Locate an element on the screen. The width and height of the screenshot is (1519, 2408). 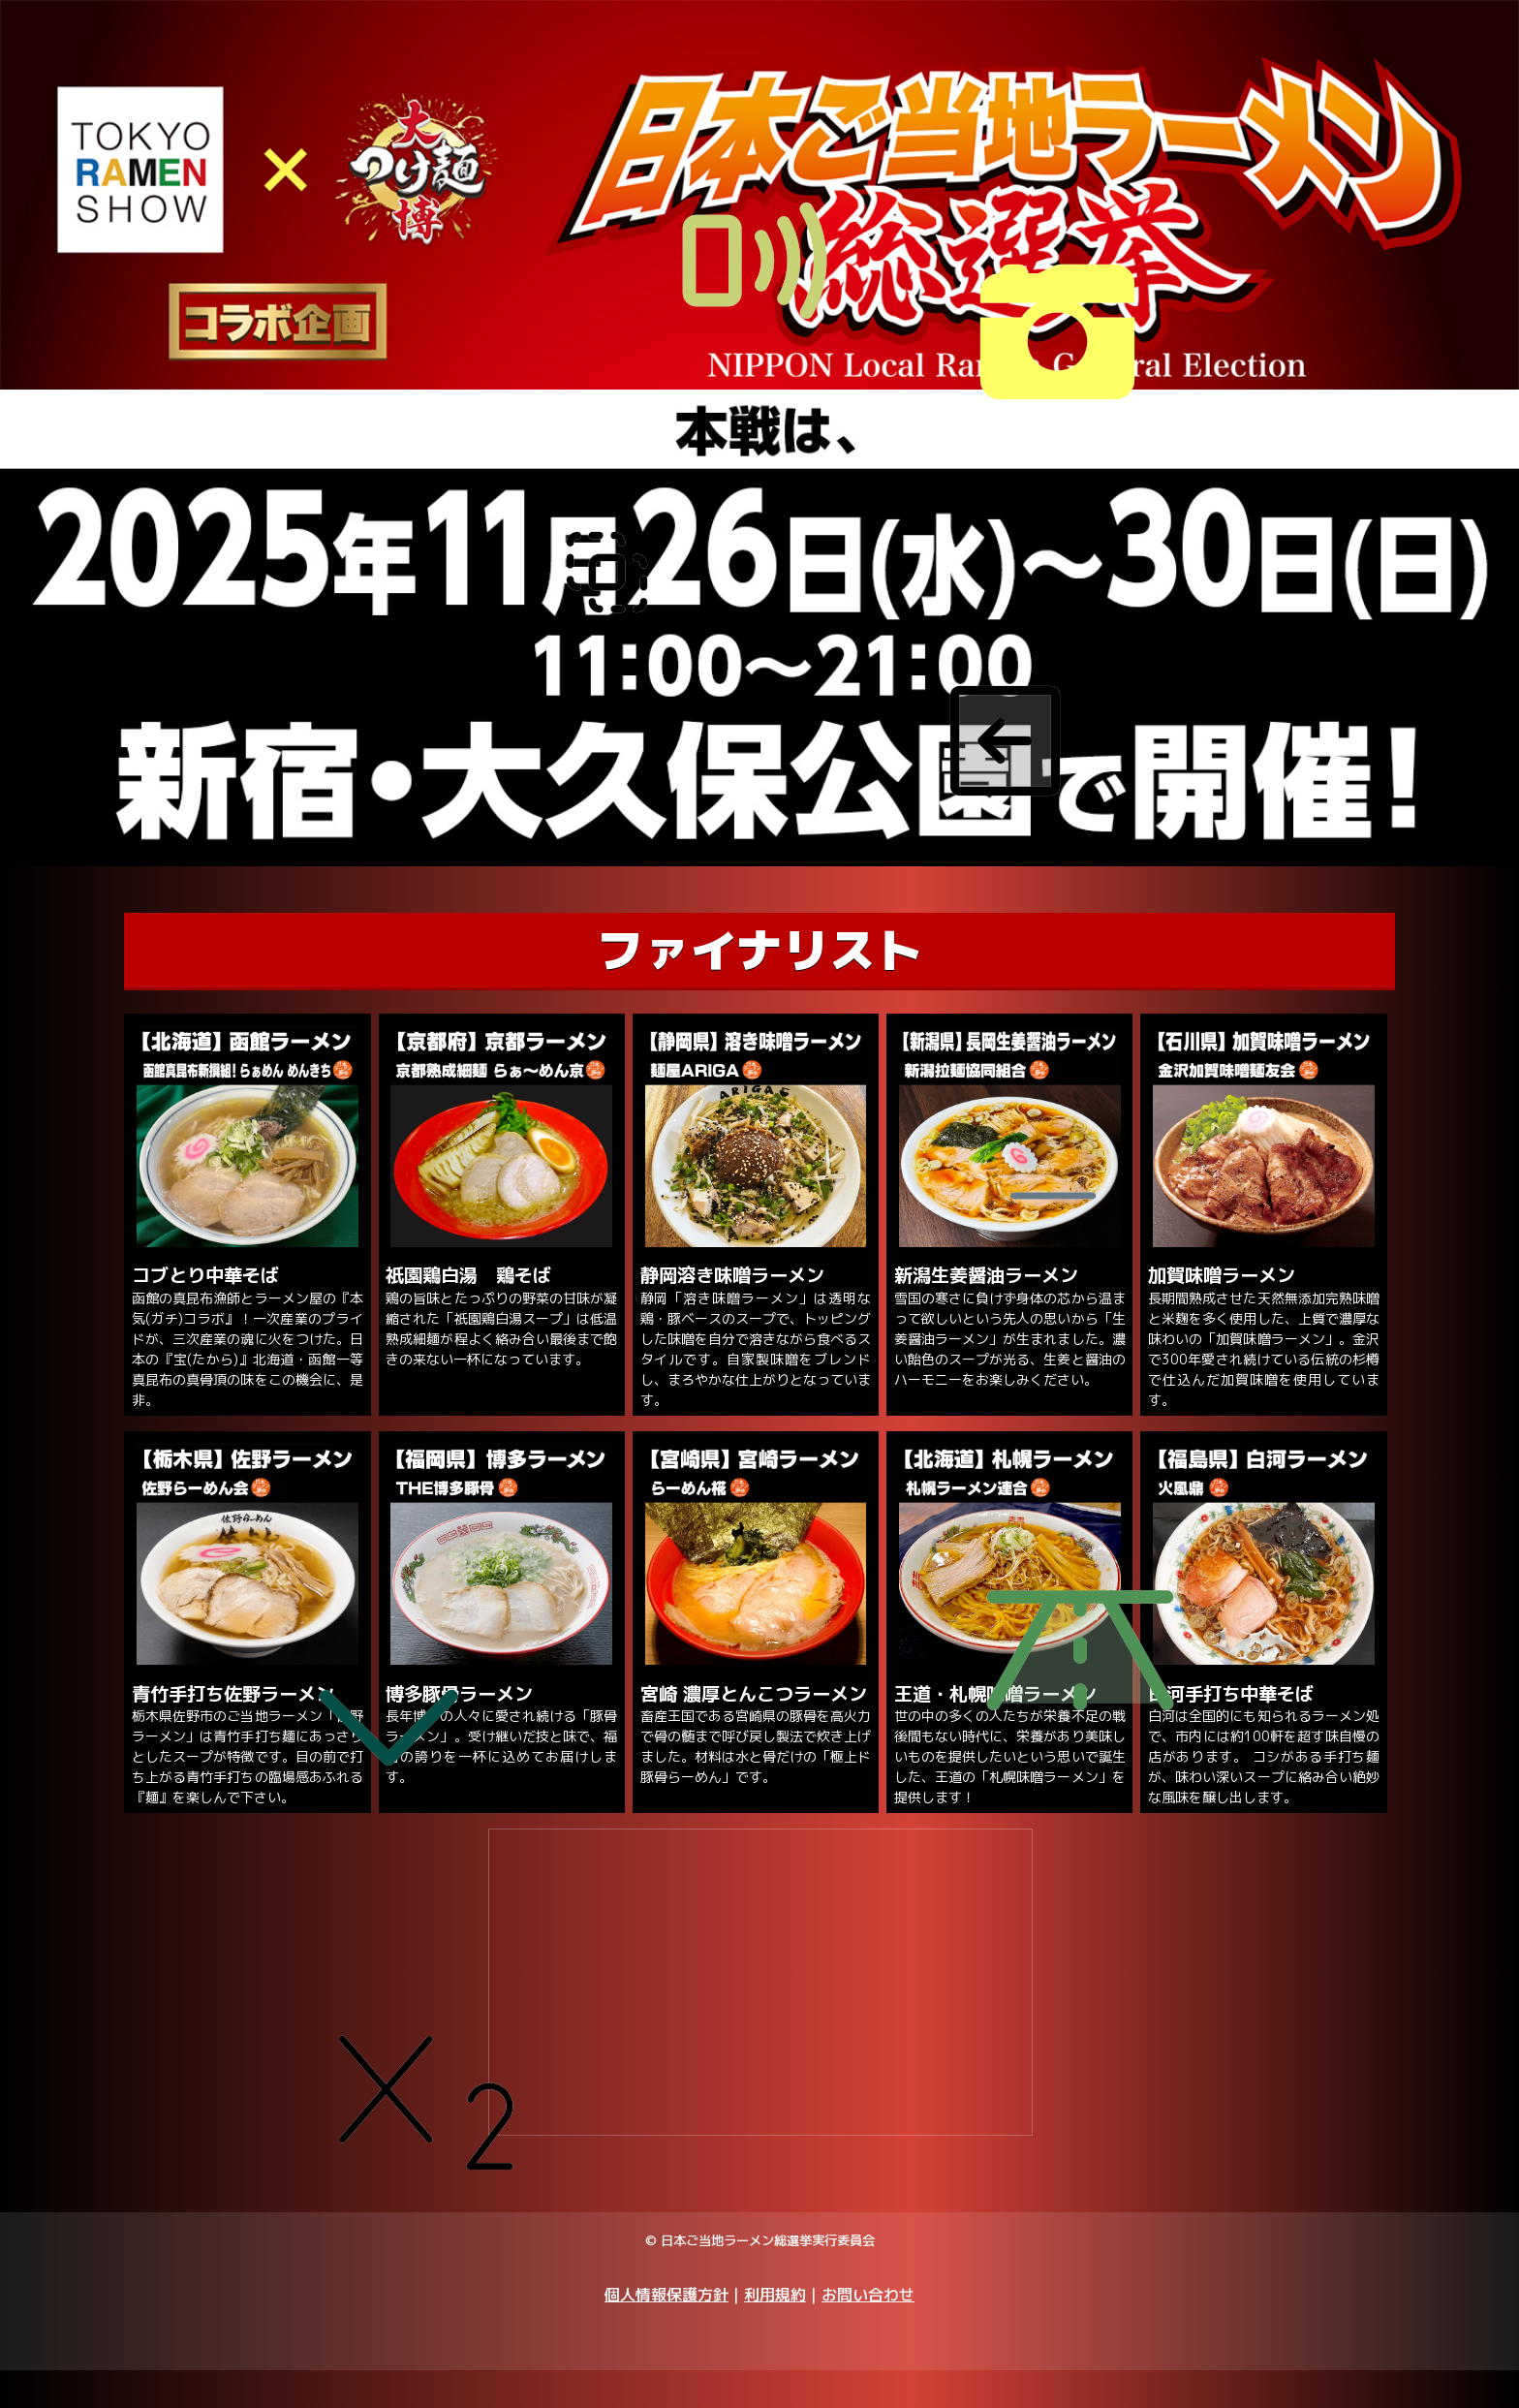
tap to pay with your phone is located at coordinates (755, 261).